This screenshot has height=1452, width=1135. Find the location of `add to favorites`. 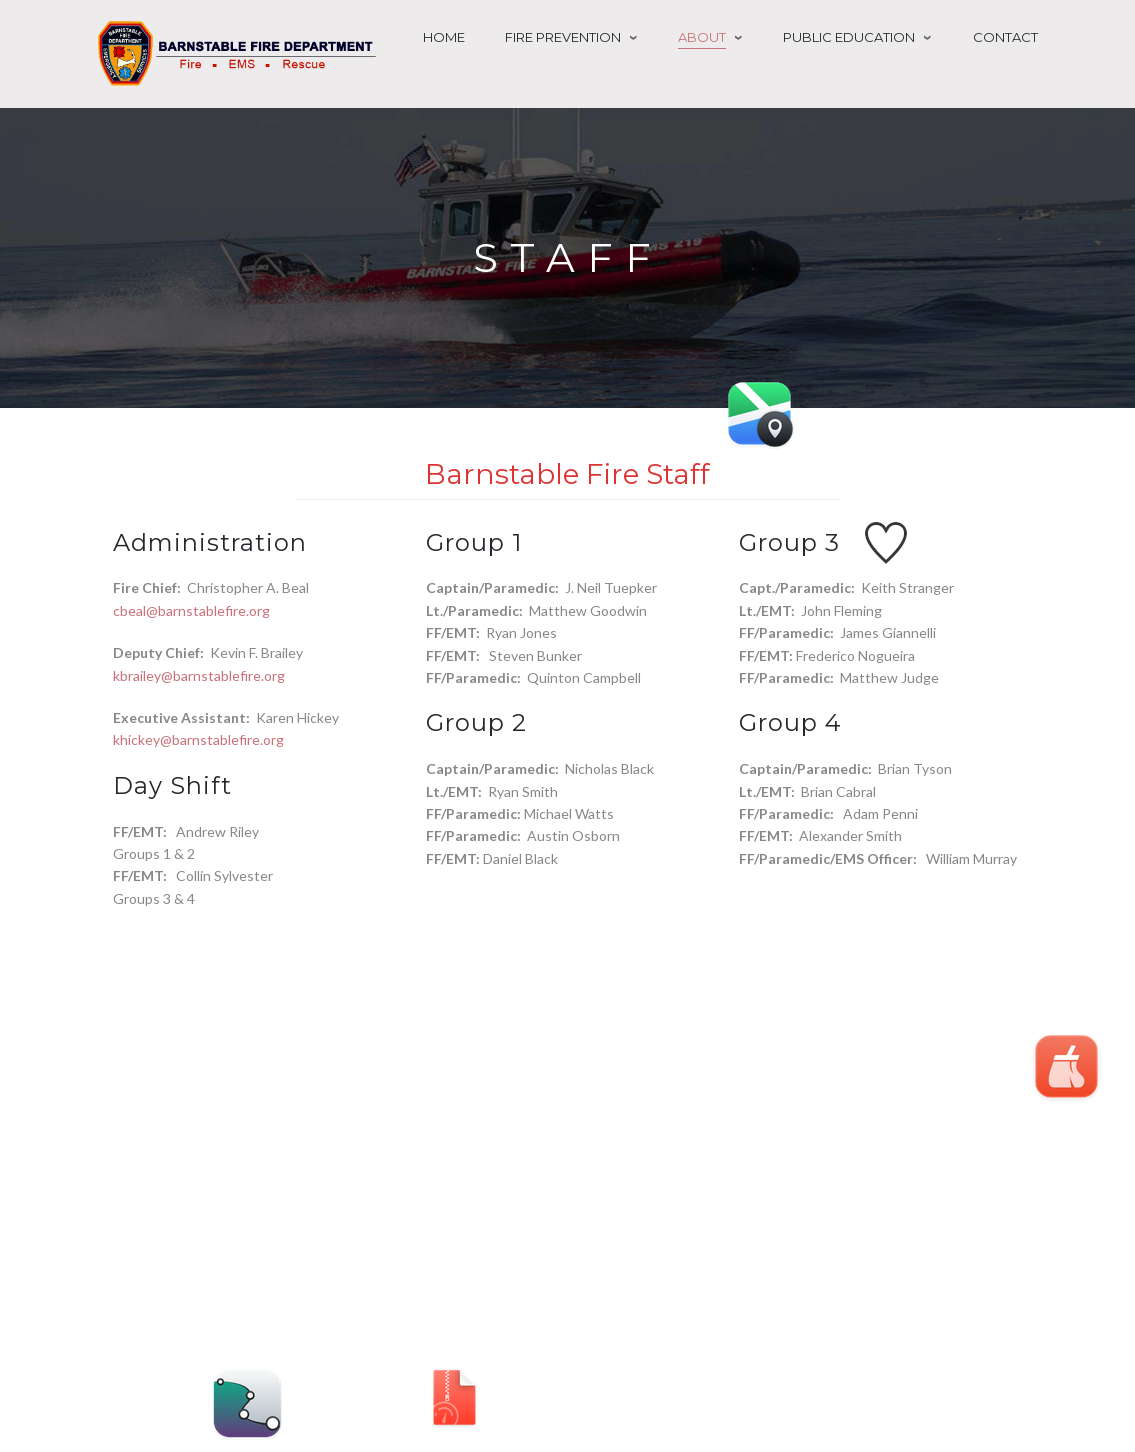

add to favorites is located at coordinates (886, 543).